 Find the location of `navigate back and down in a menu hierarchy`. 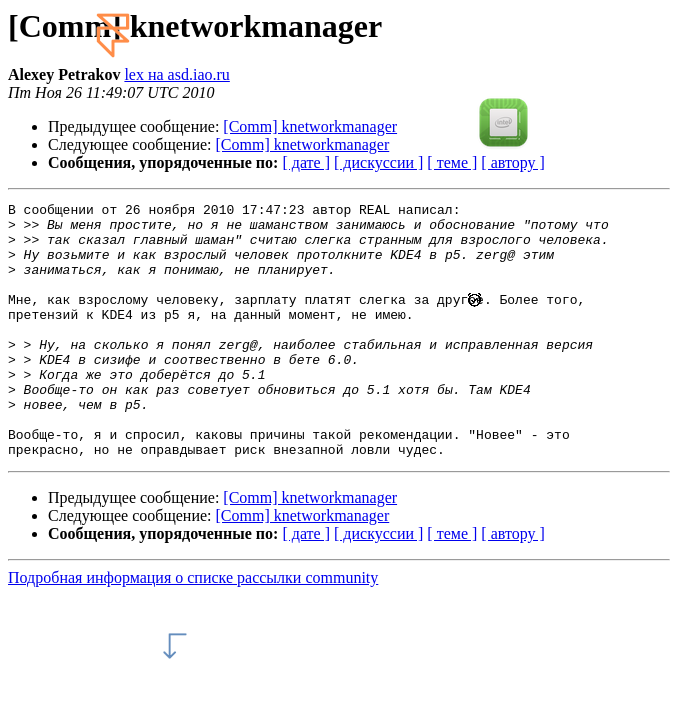

navigate back and down in a menu hierarchy is located at coordinates (175, 646).